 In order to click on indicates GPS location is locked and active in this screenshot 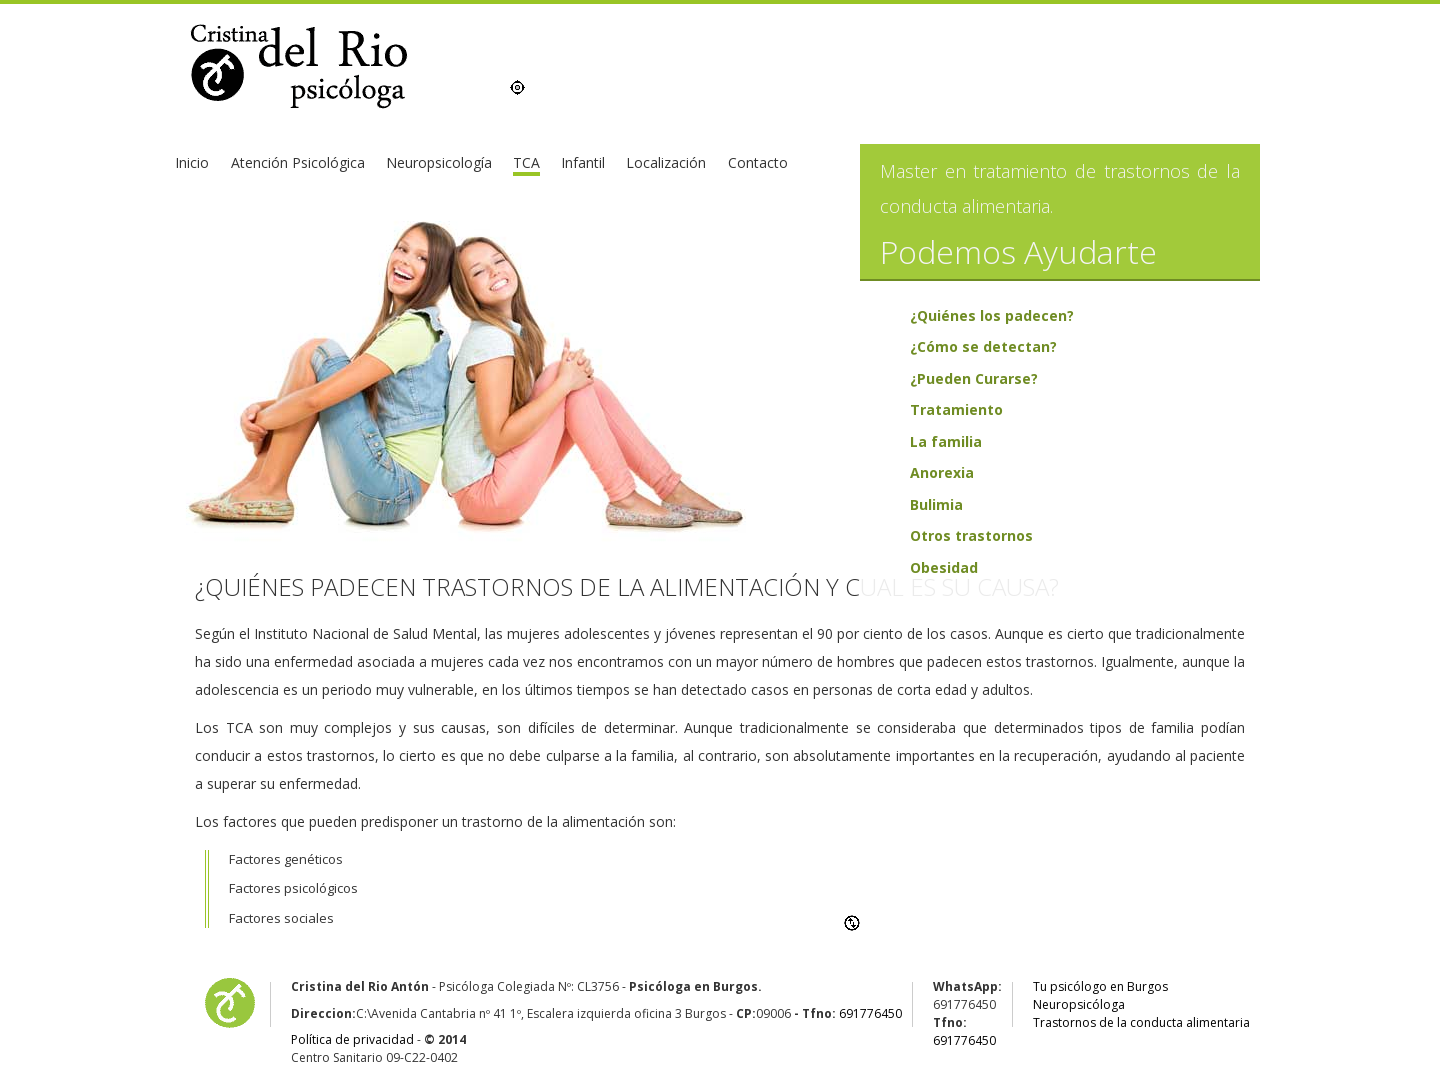, I will do `click(517, 87)`.